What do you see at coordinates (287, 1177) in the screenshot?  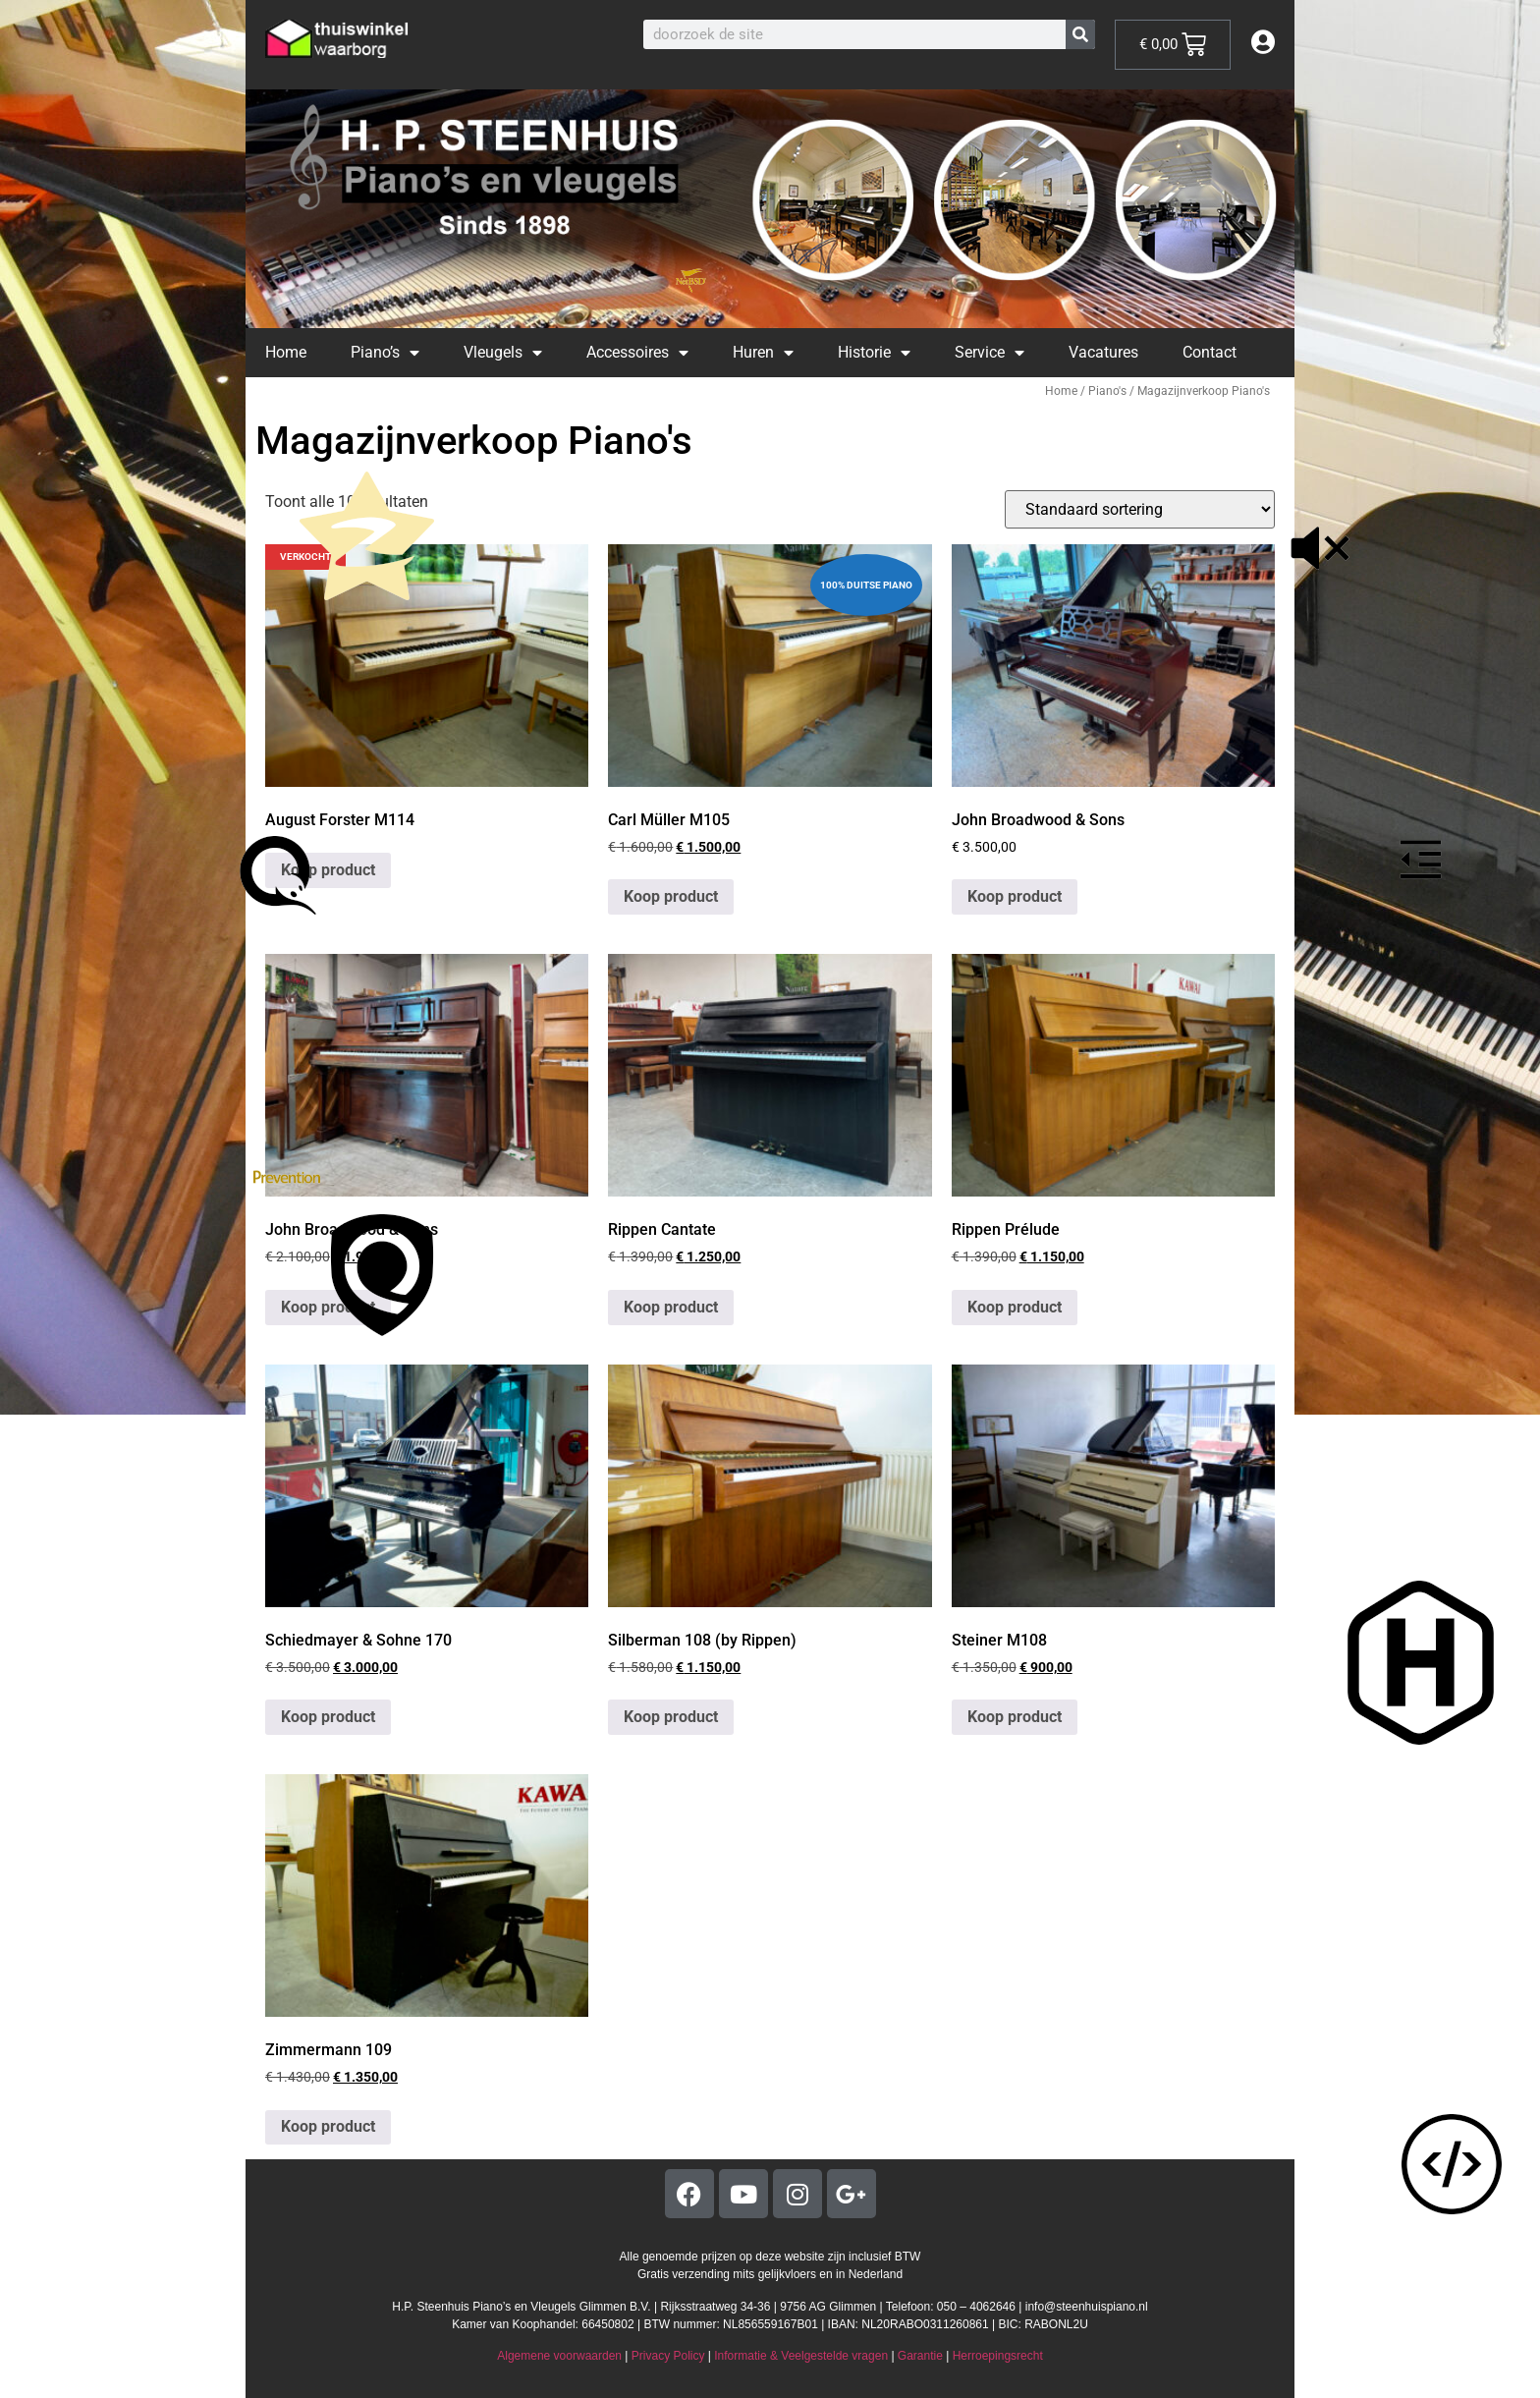 I see `prevention magazine brand logo` at bounding box center [287, 1177].